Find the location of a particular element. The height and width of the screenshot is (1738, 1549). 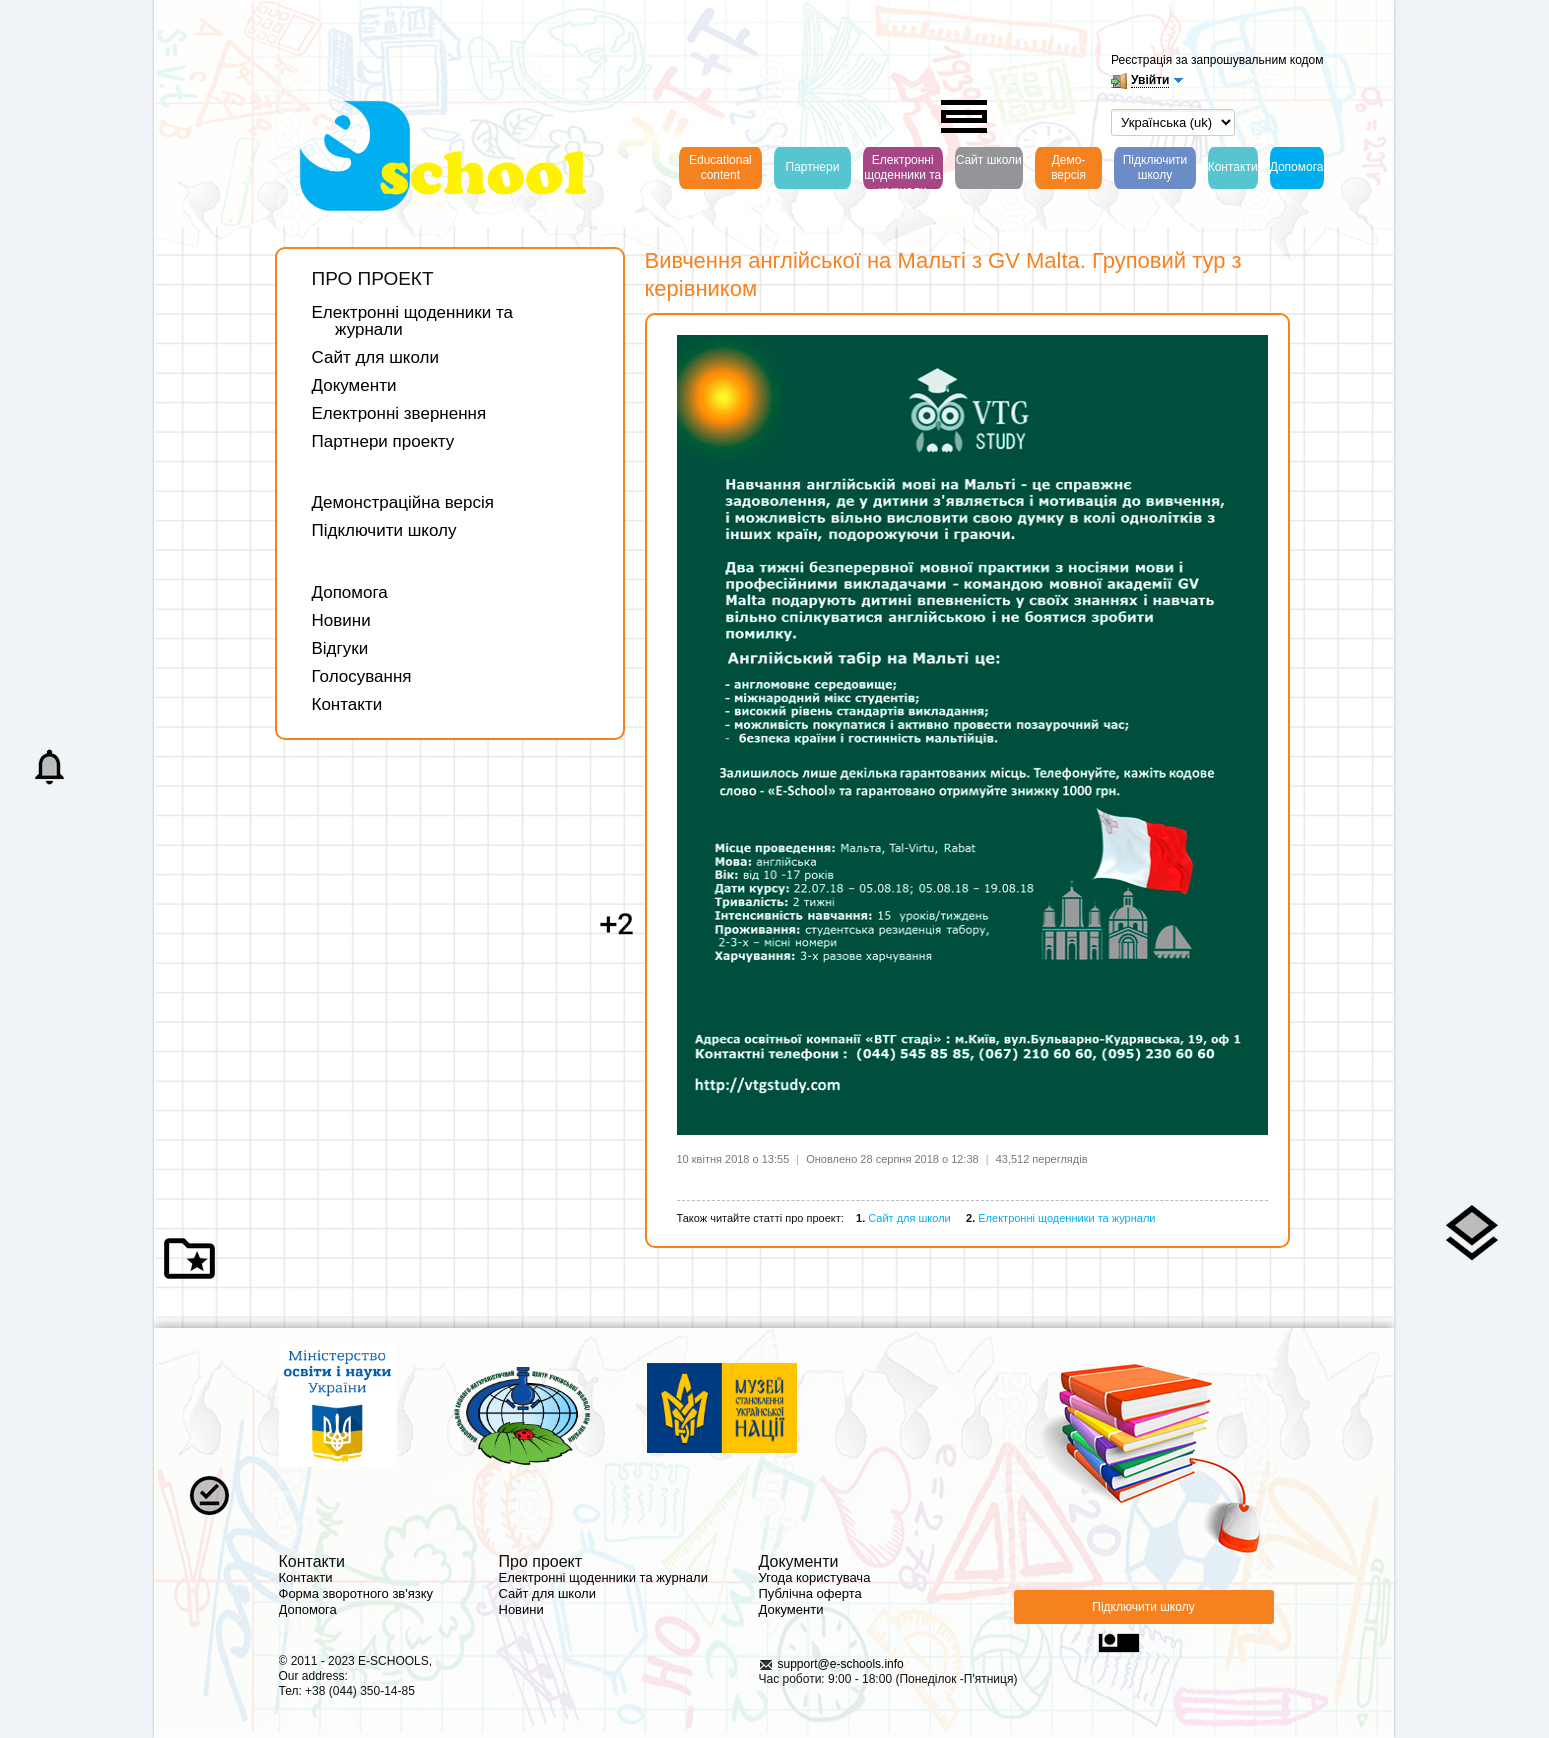

switch to day view in calendar is located at coordinates (964, 115).